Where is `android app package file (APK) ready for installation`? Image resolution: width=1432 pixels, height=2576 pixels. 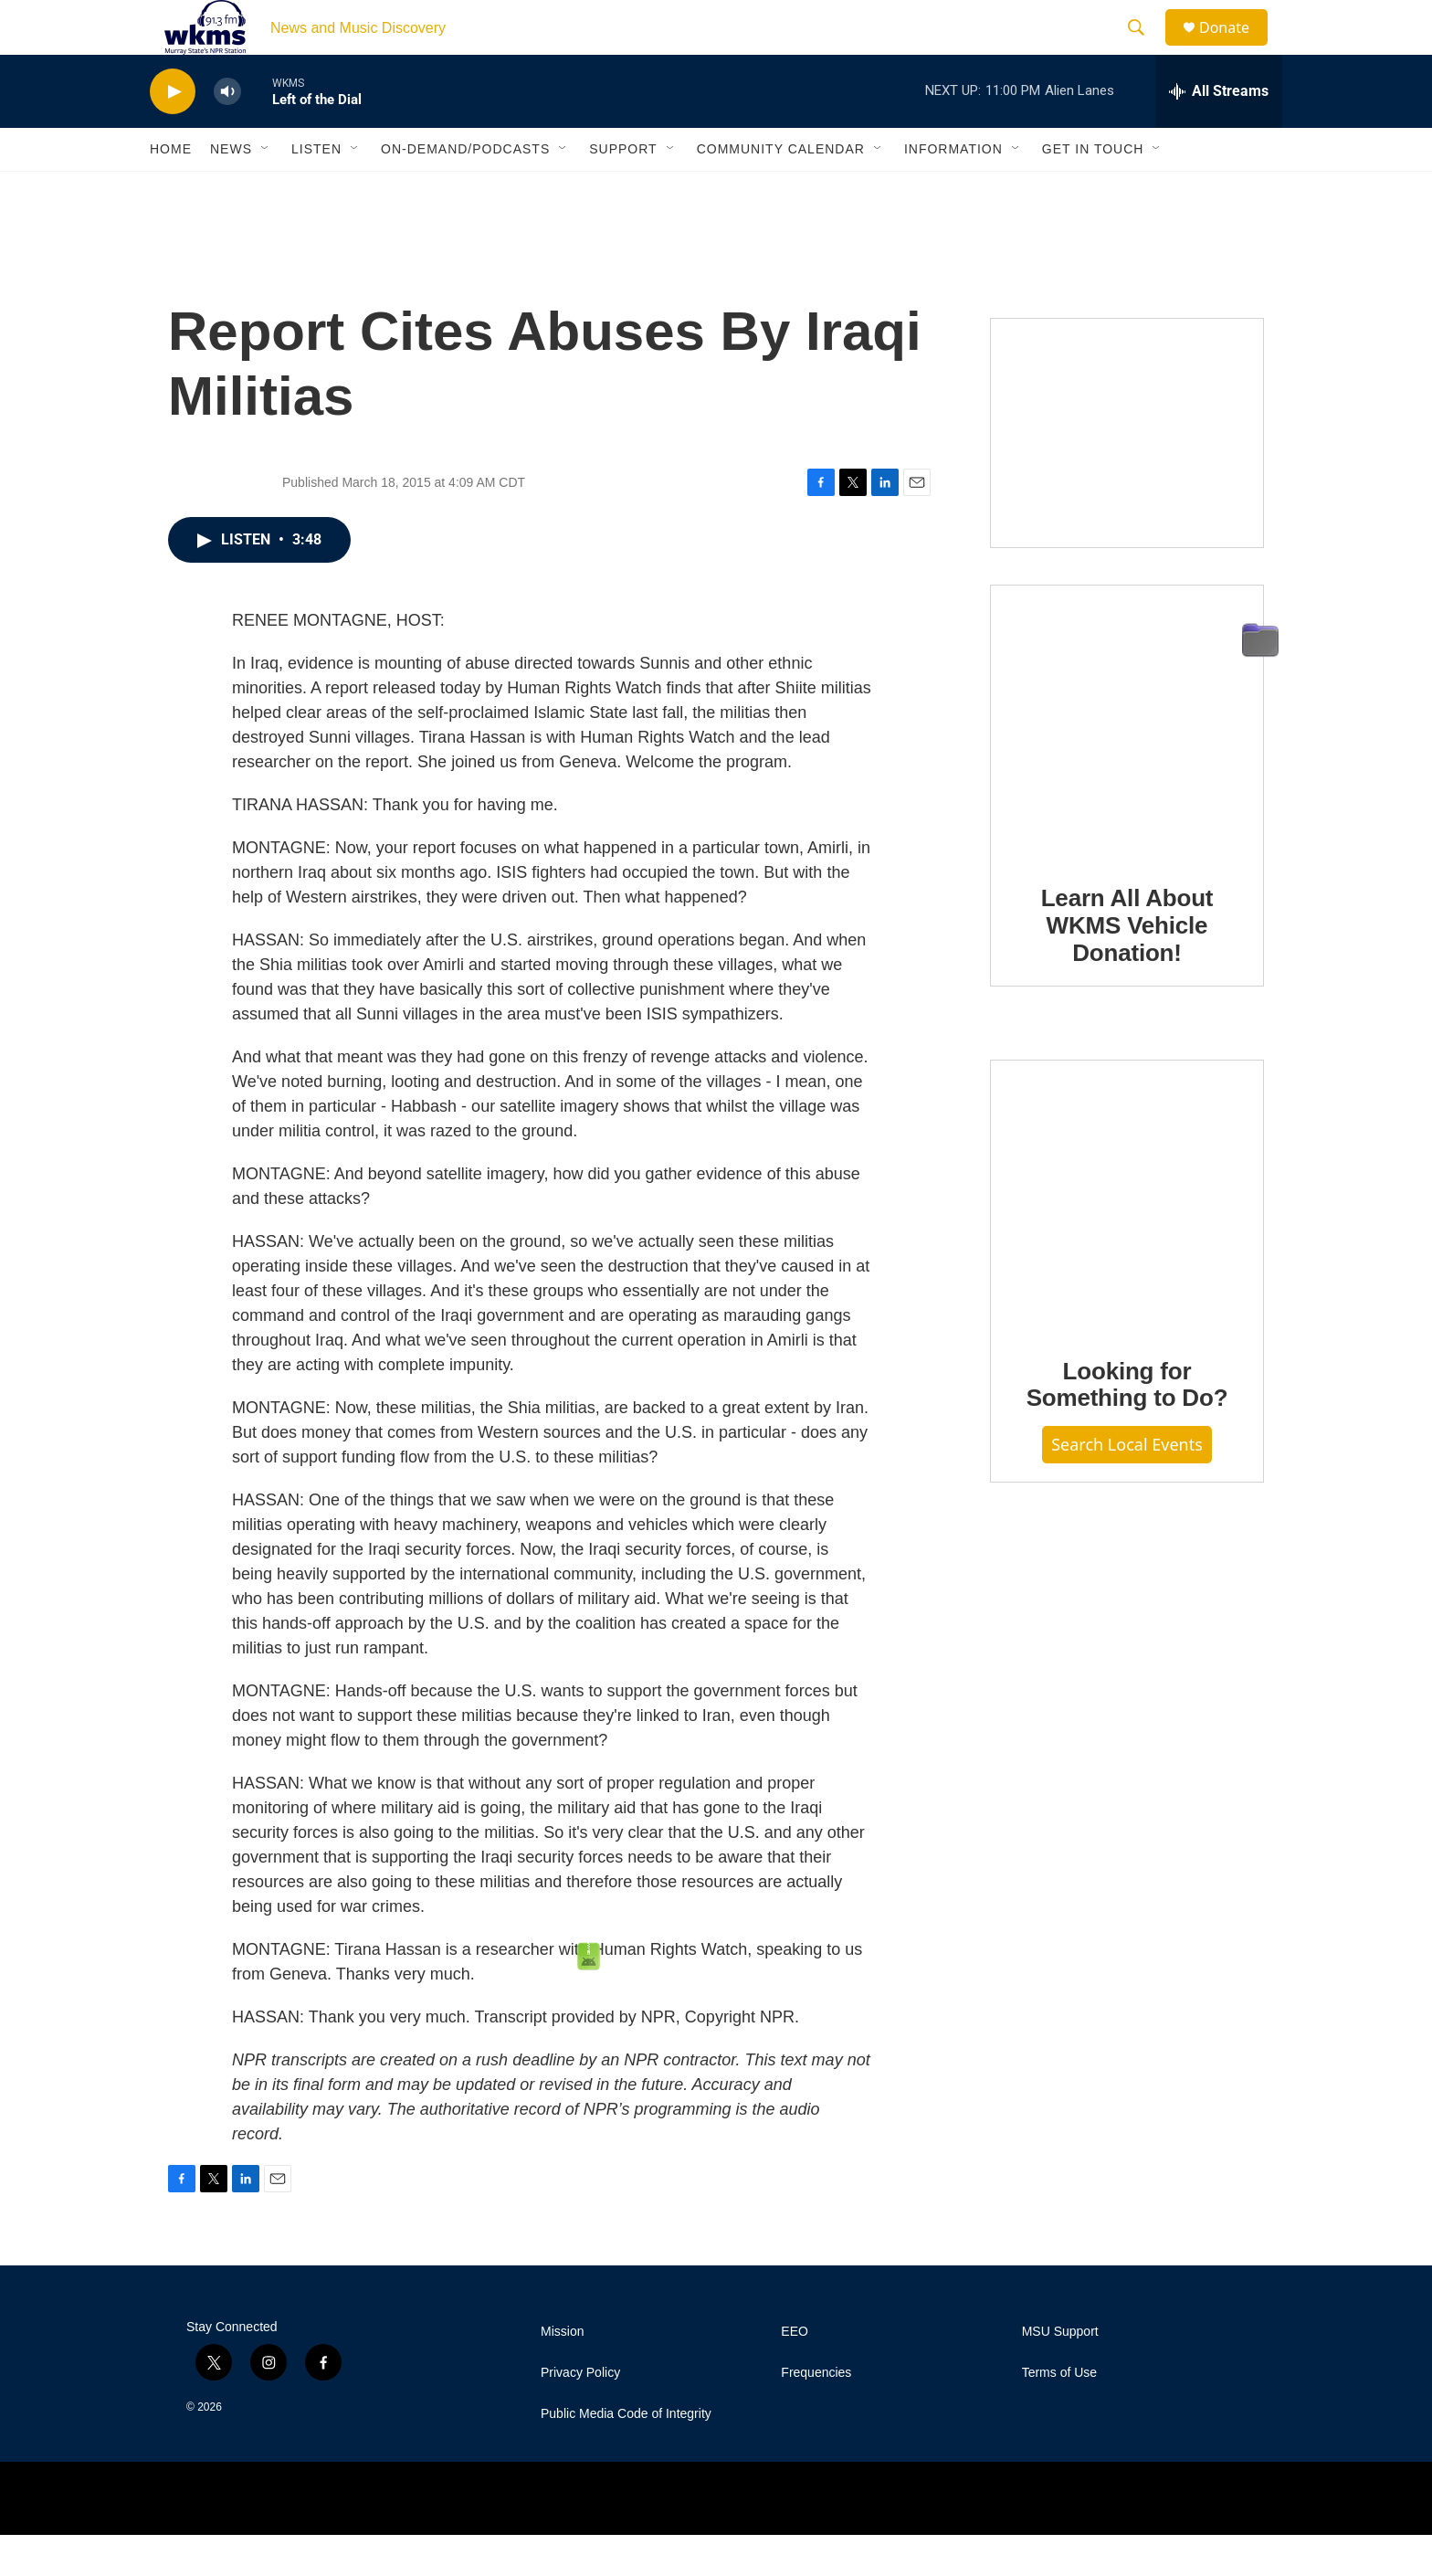
android app package file (APK) ready for installation is located at coordinates (588, 1956).